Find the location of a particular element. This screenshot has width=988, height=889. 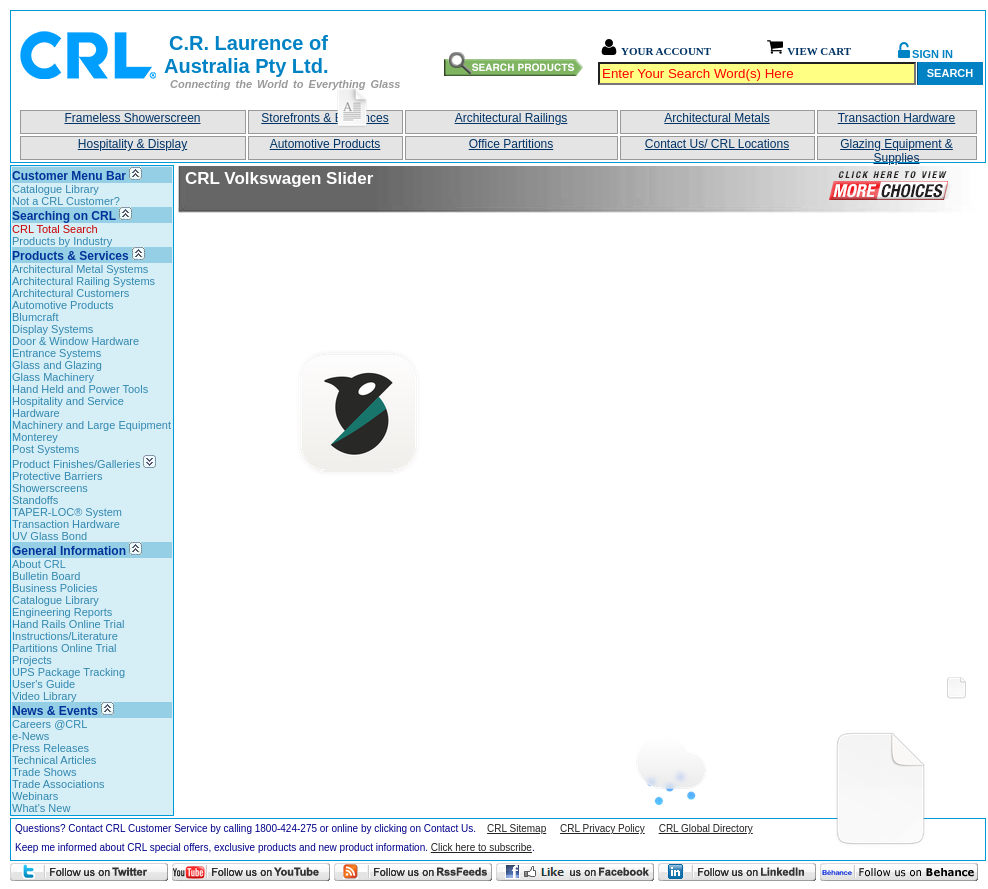

a rich text format document file is located at coordinates (352, 108).